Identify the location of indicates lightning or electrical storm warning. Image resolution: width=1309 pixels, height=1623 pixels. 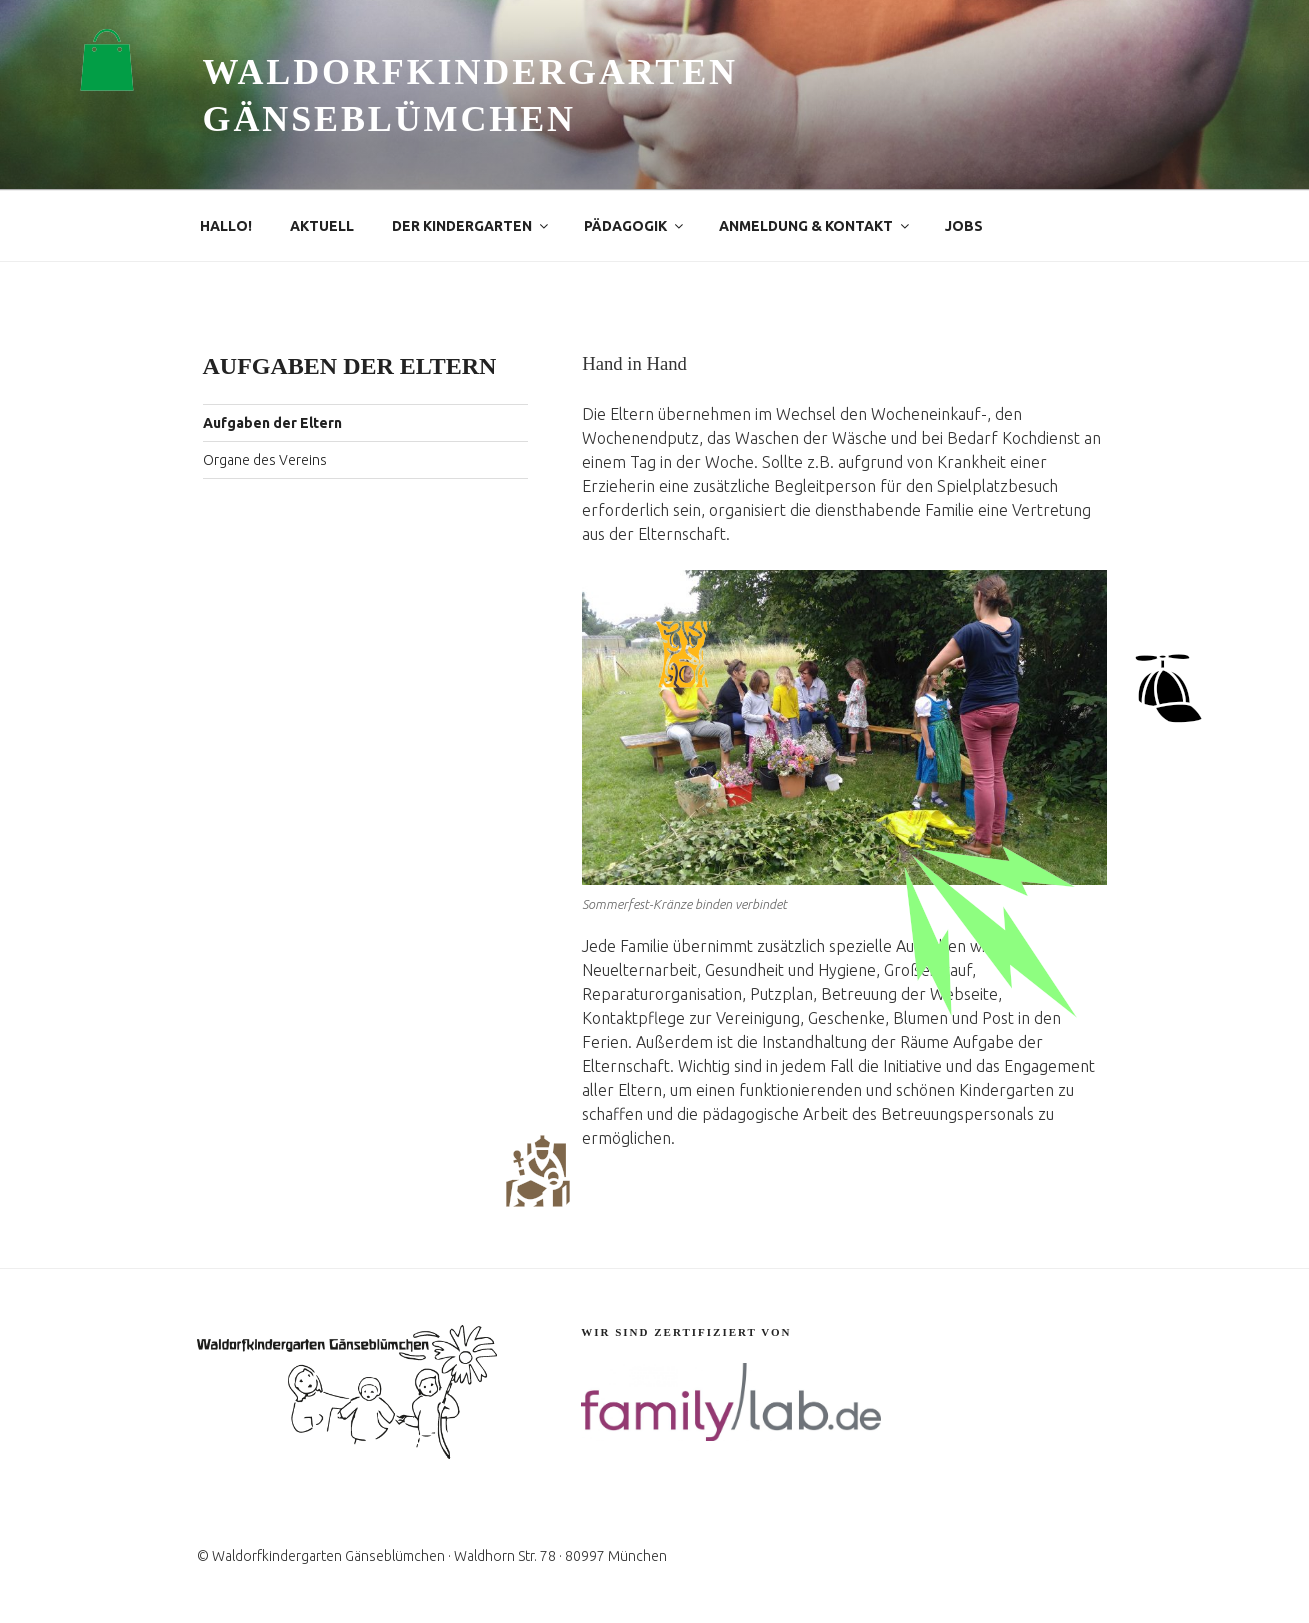
(989, 931).